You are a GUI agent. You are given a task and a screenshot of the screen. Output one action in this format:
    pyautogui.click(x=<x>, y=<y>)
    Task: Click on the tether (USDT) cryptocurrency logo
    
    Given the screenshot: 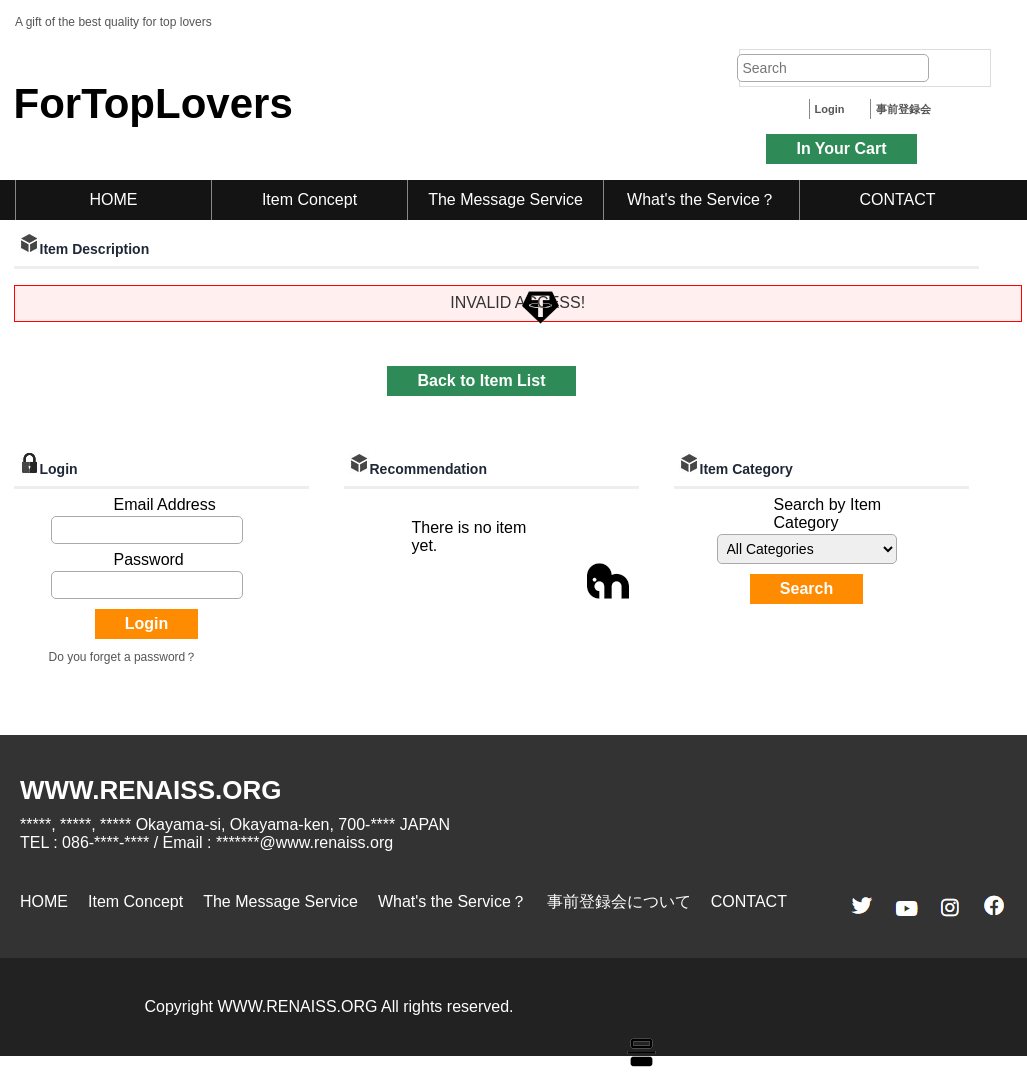 What is the action you would take?
    pyautogui.click(x=540, y=307)
    